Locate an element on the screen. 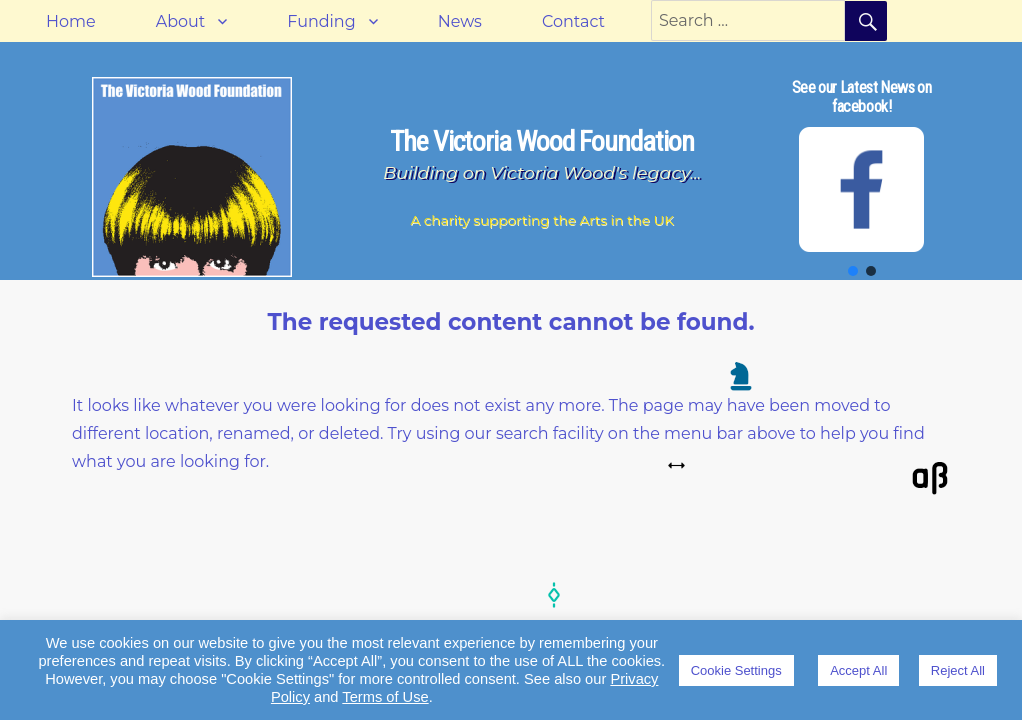 Image resolution: width=1022 pixels, height=720 pixels. switch to greek alphabet input is located at coordinates (930, 475).